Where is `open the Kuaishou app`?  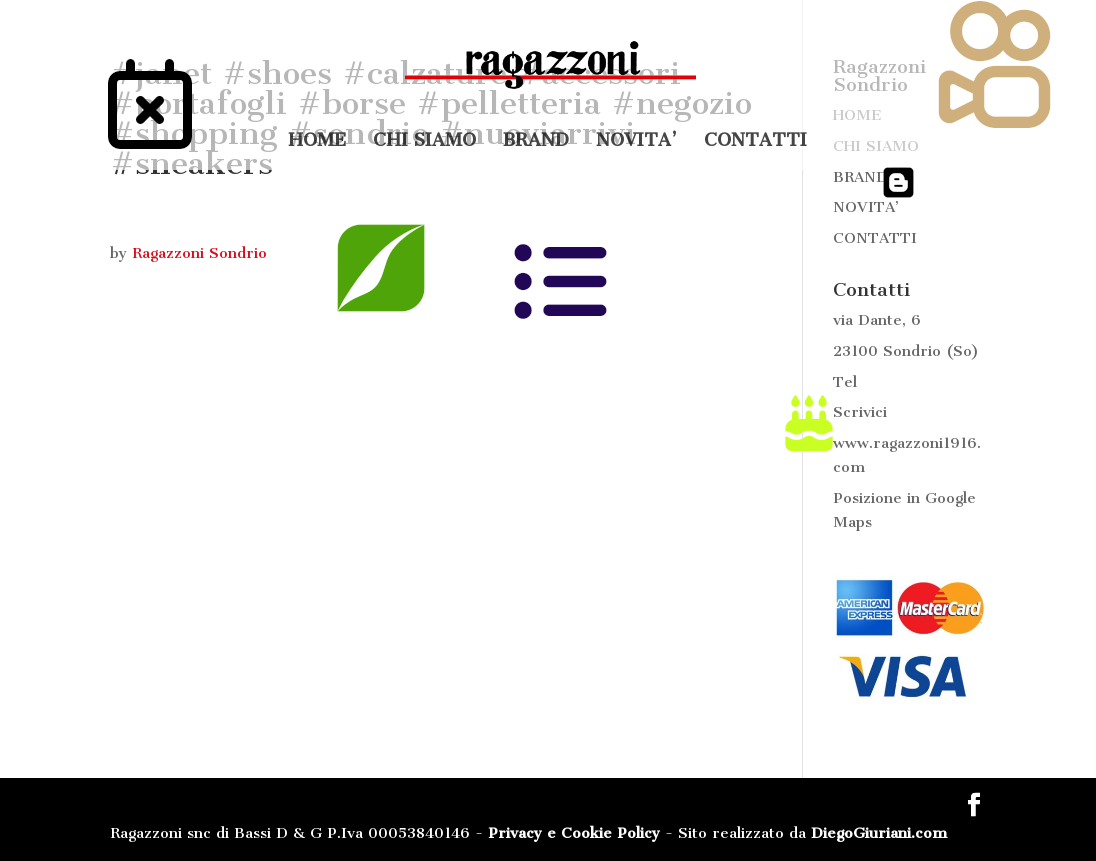 open the Kuaishou app is located at coordinates (994, 64).